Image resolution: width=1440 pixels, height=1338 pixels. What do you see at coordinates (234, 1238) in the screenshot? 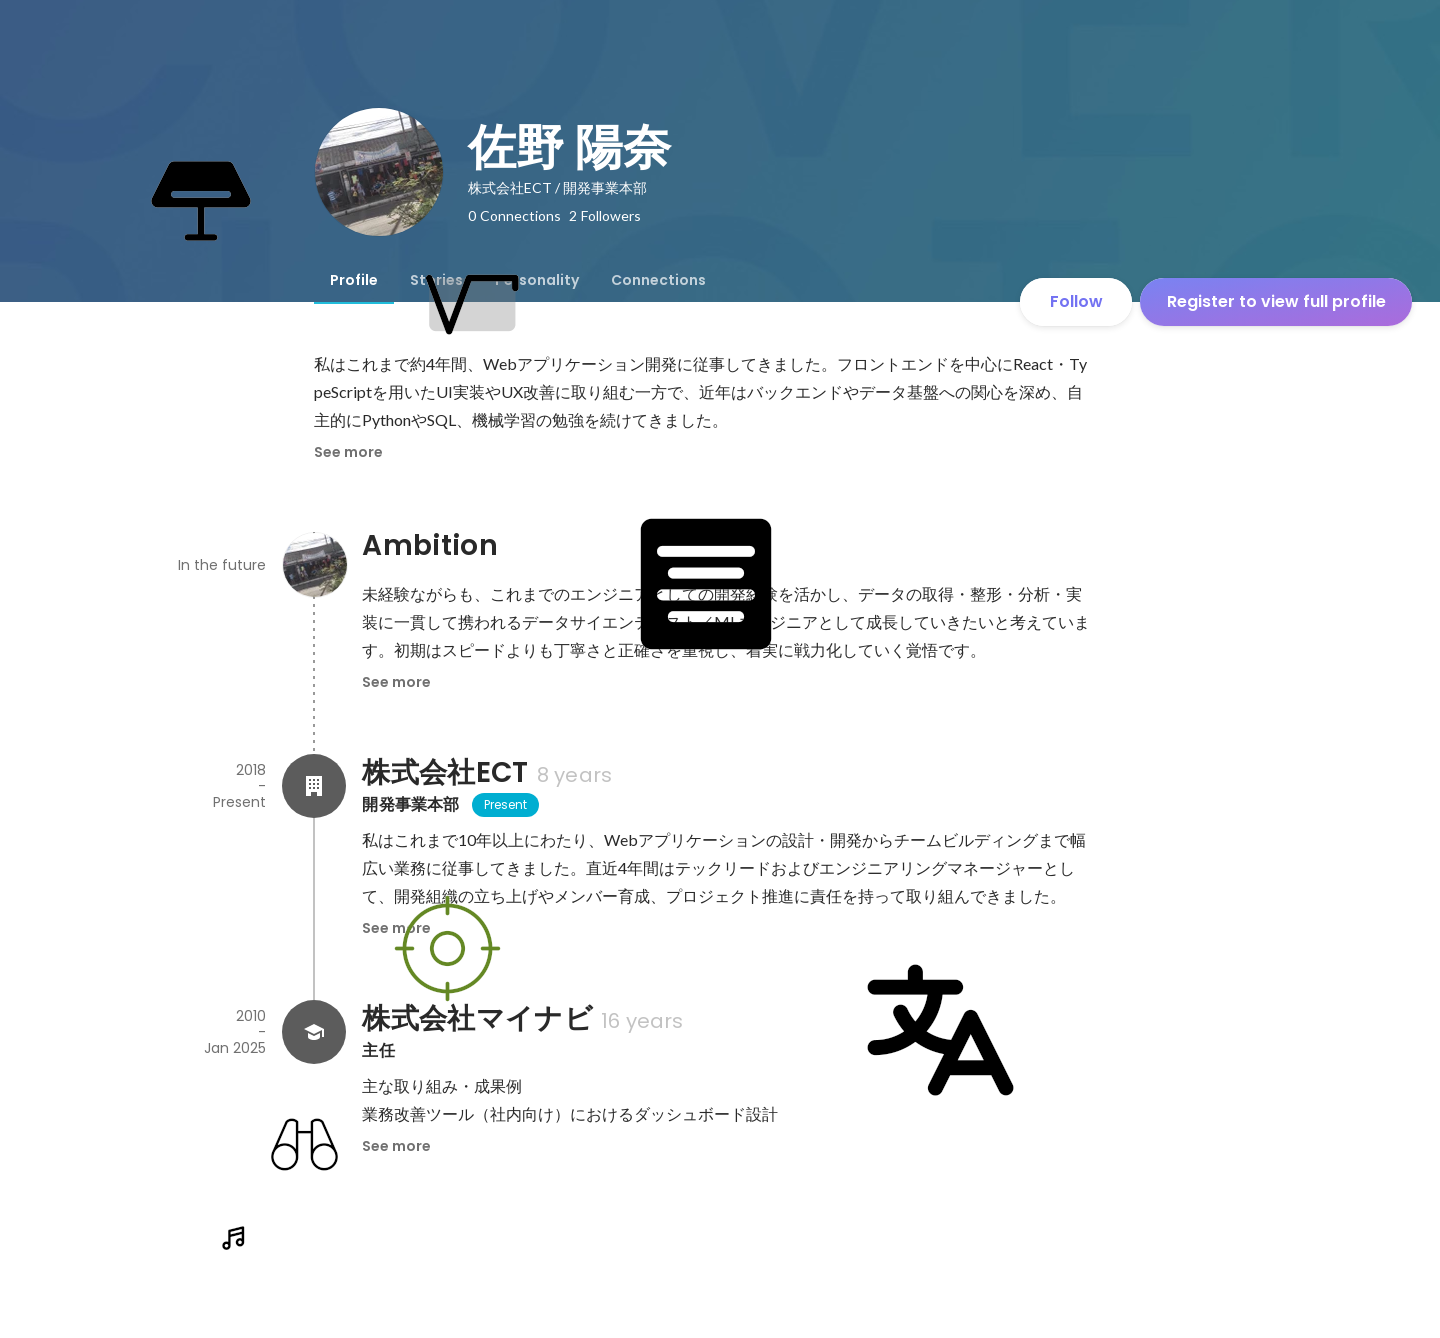
I see `access music library or audio files` at bounding box center [234, 1238].